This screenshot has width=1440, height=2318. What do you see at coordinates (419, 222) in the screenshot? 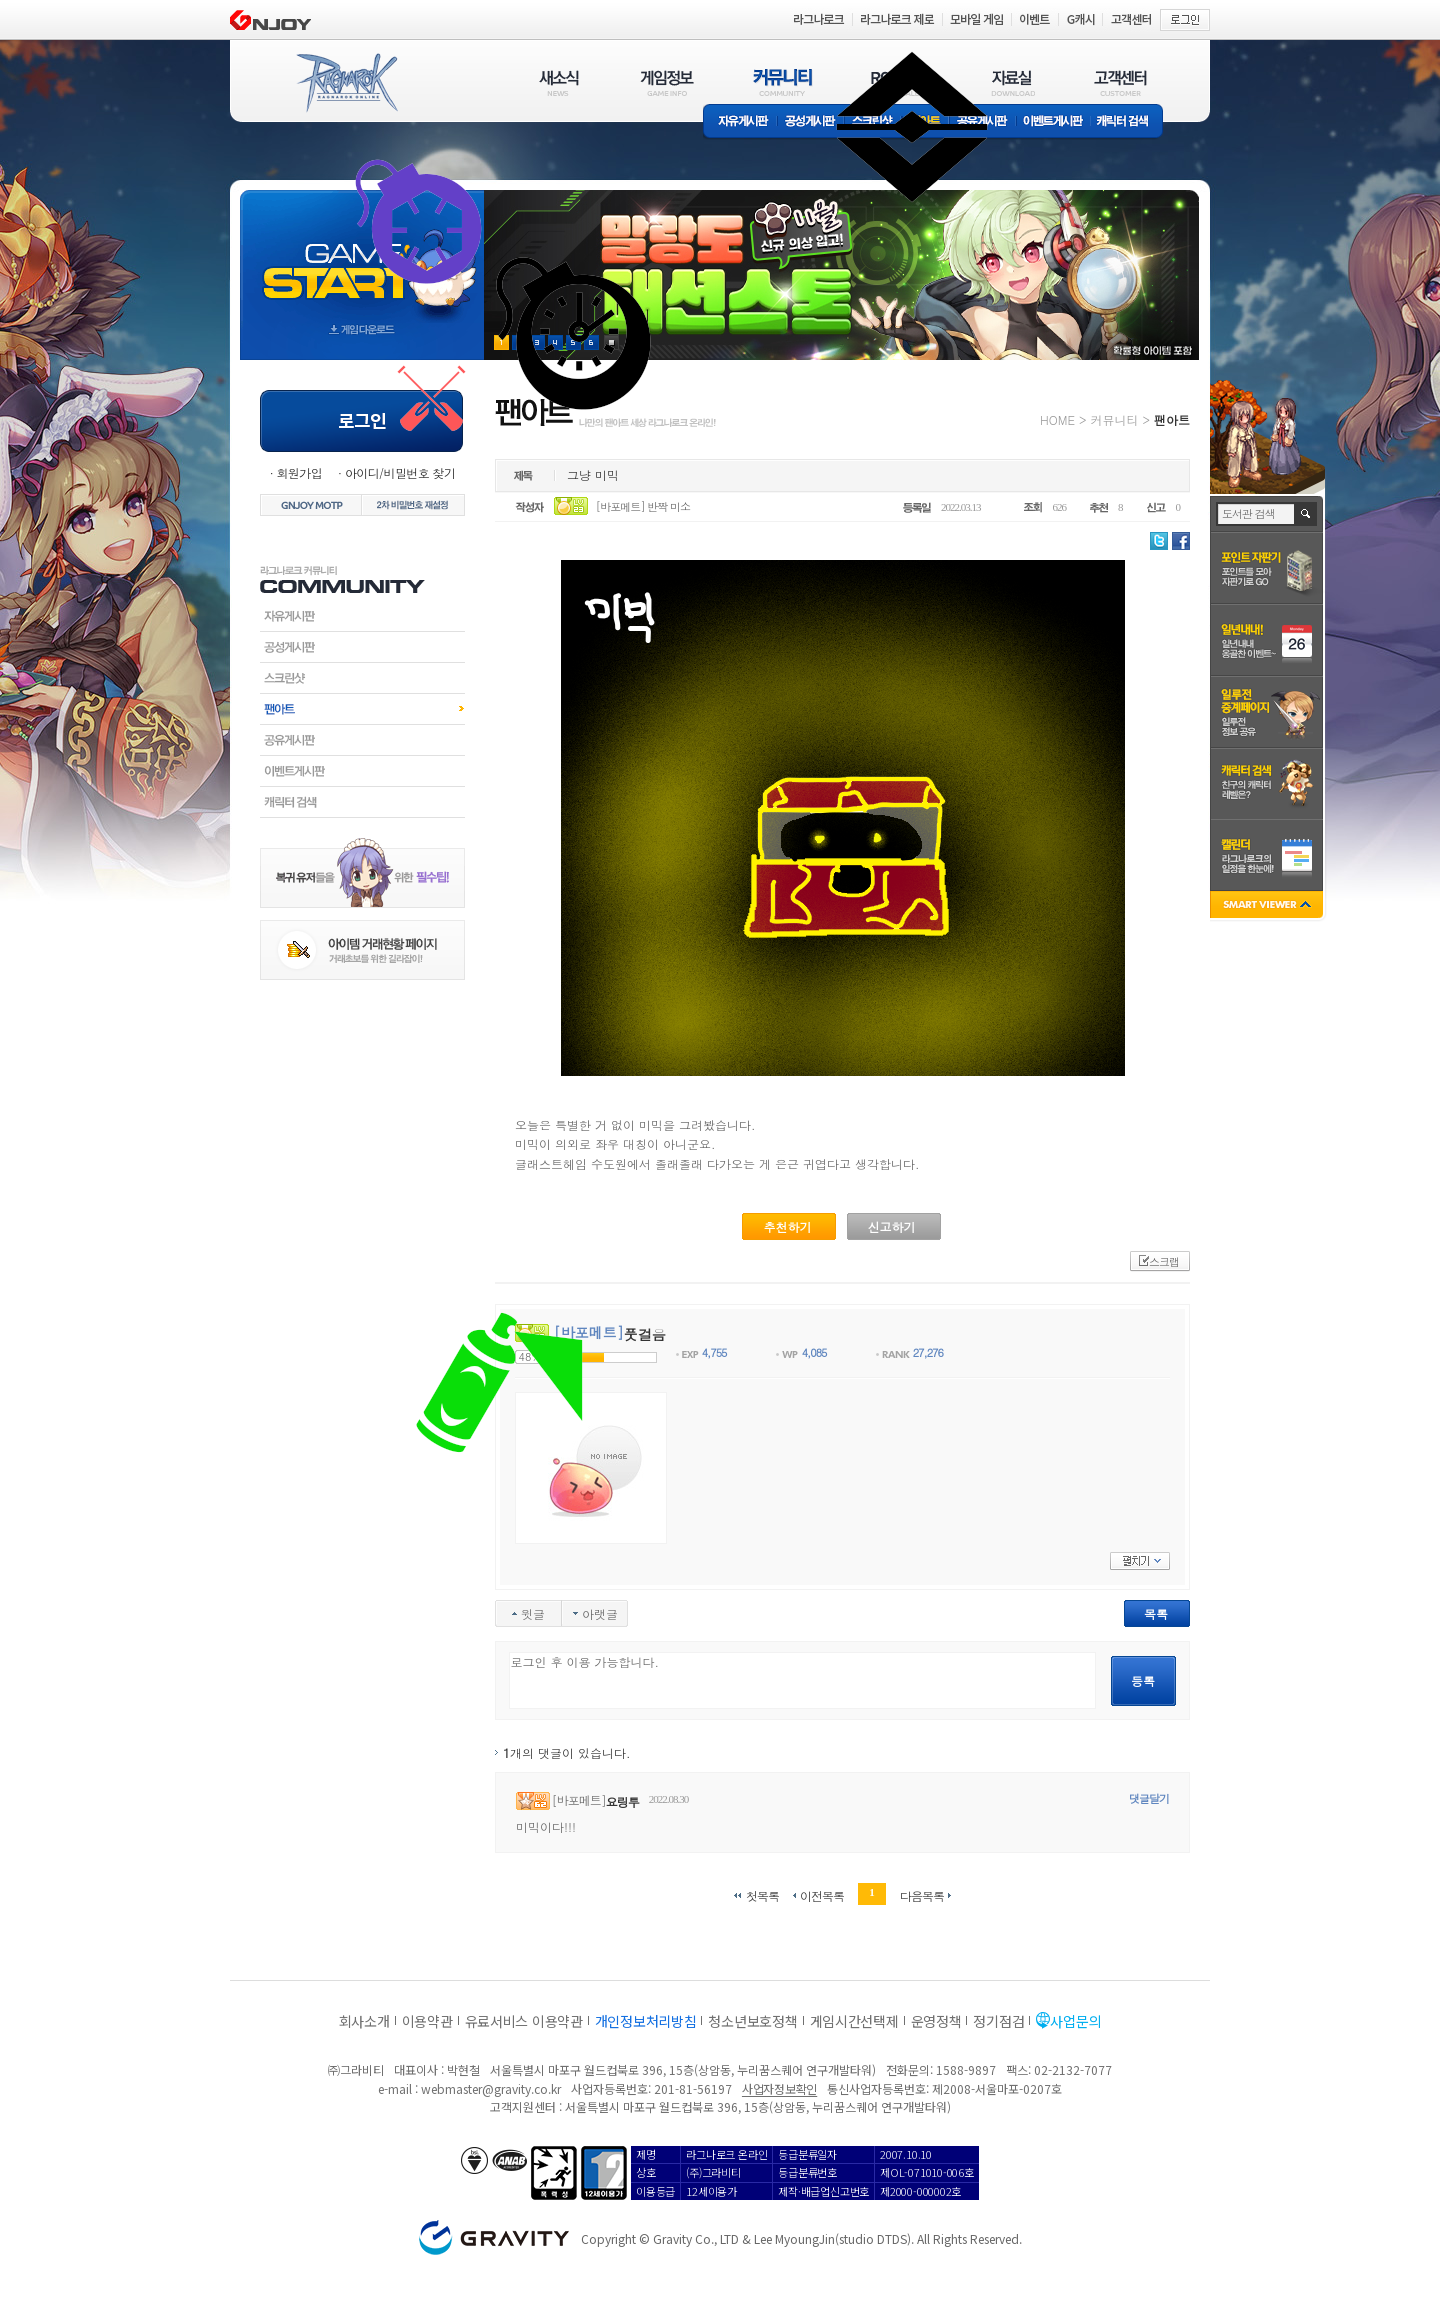
I see `activate ice bomb ability or weapon` at bounding box center [419, 222].